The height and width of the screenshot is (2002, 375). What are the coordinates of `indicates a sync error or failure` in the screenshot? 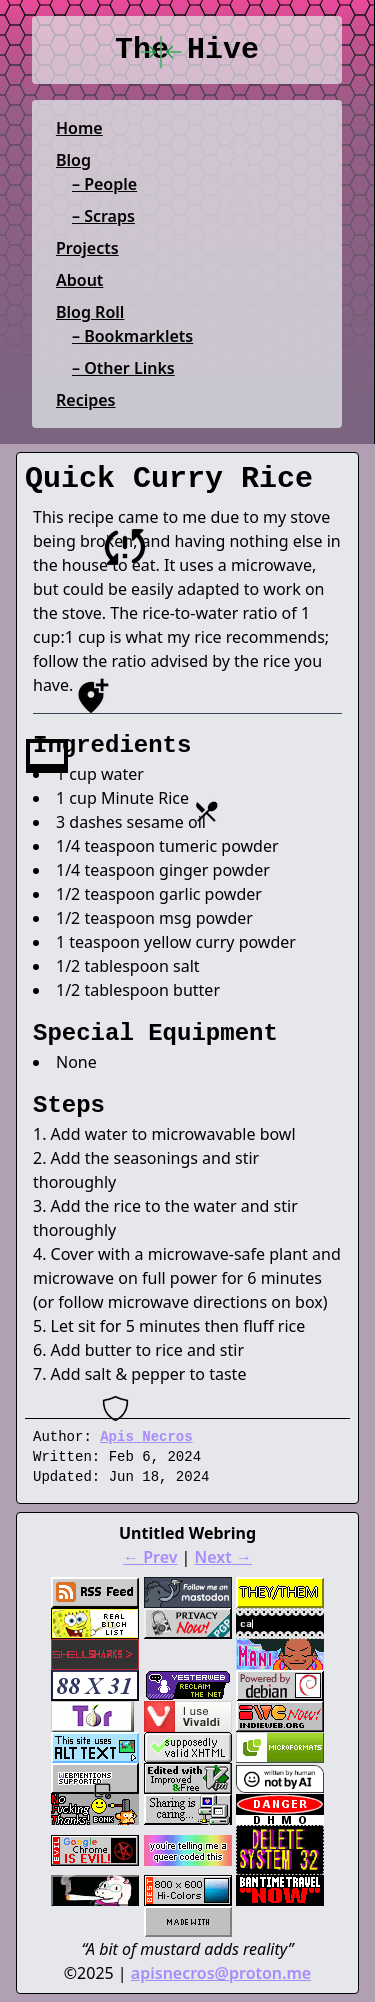 It's located at (125, 547).